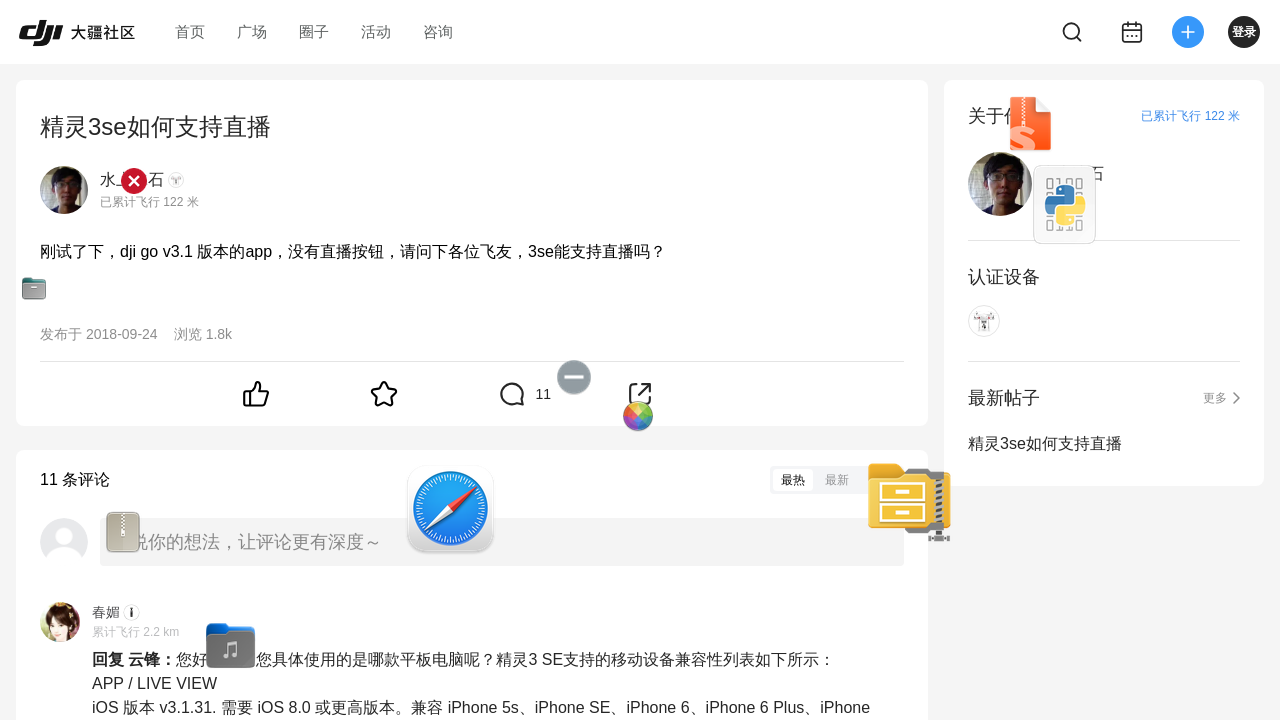  What do you see at coordinates (574, 377) in the screenshot?
I see `indicates file excluded from dropbox selective sync` at bounding box center [574, 377].